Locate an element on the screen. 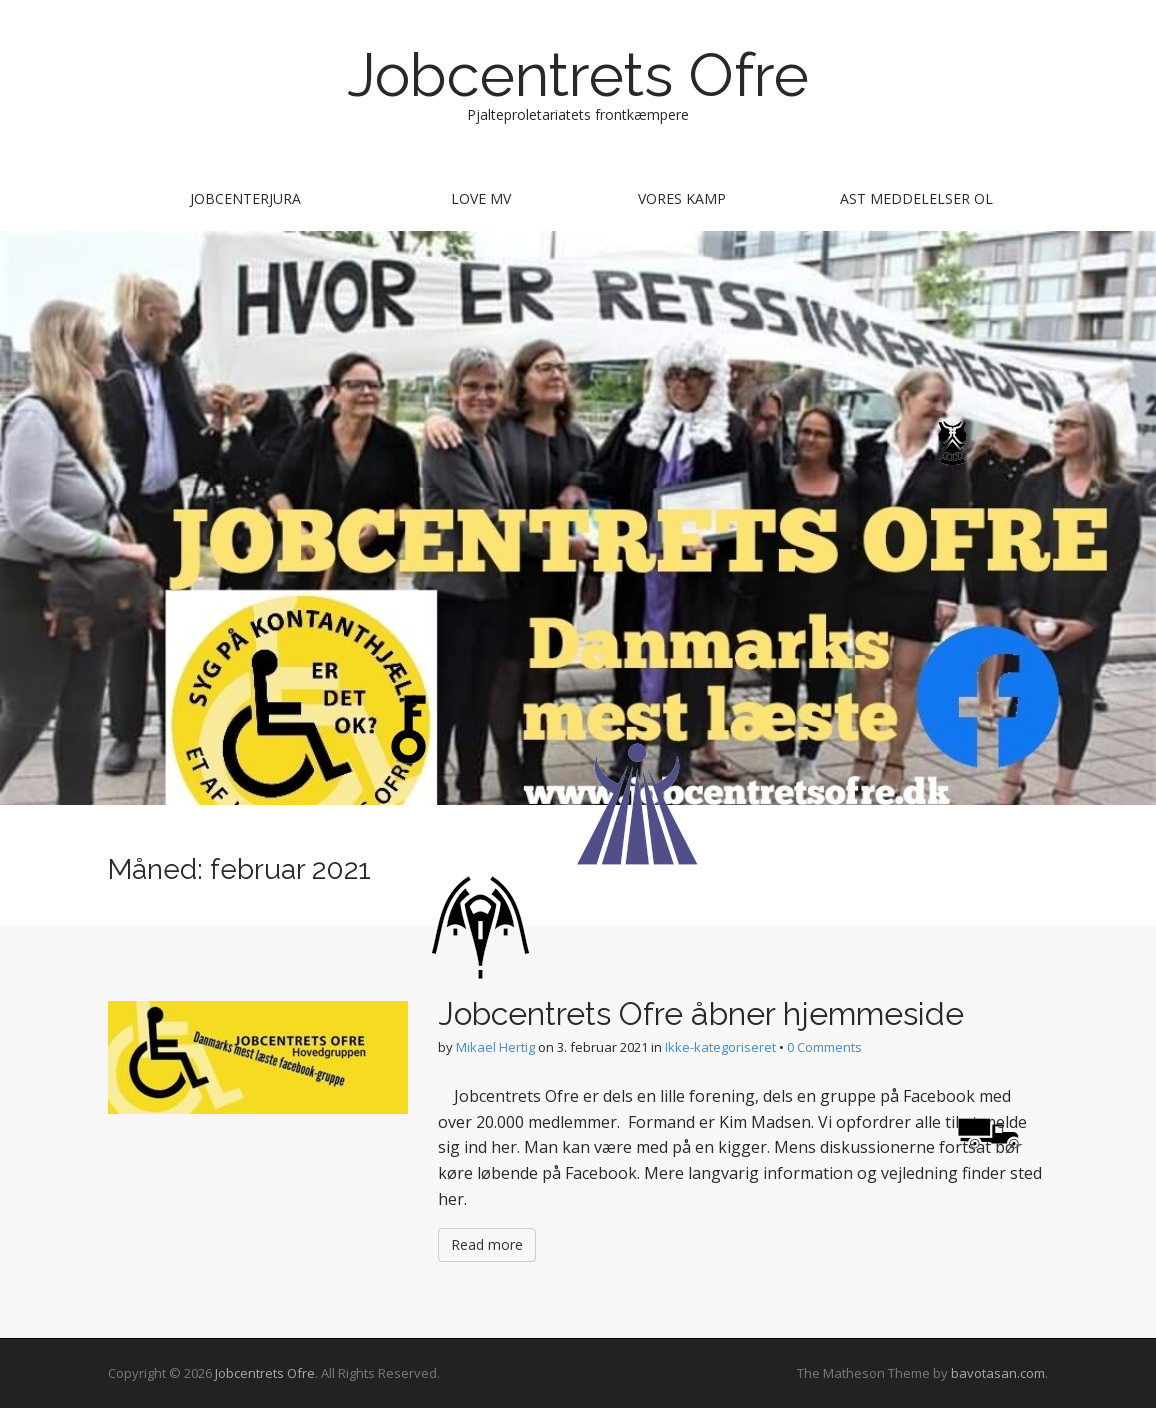 Image resolution: width=1156 pixels, height=1408 pixels. indicates freight or cargo delivery is located at coordinates (988, 1133).